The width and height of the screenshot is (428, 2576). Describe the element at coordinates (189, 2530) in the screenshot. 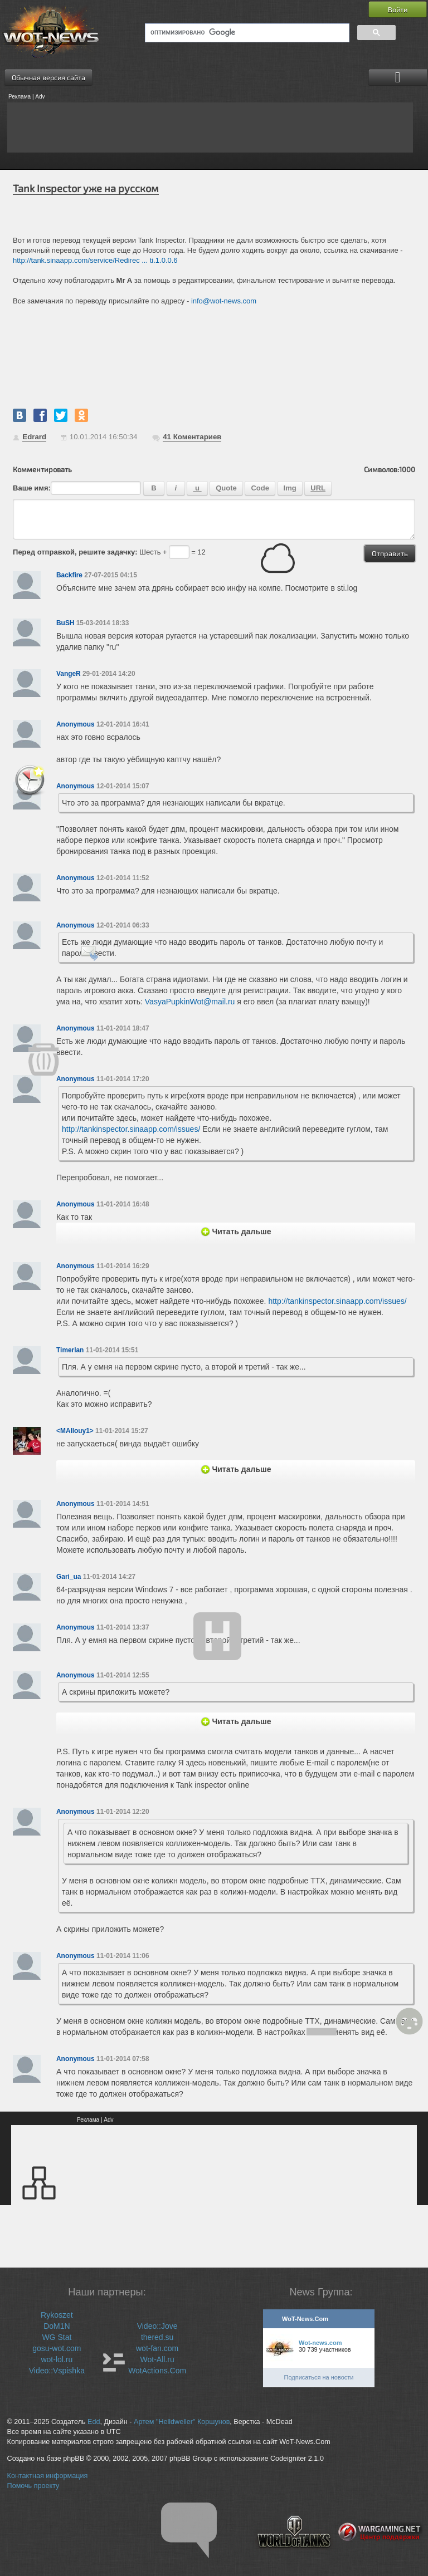

I see `indicates user is available to chat` at that location.